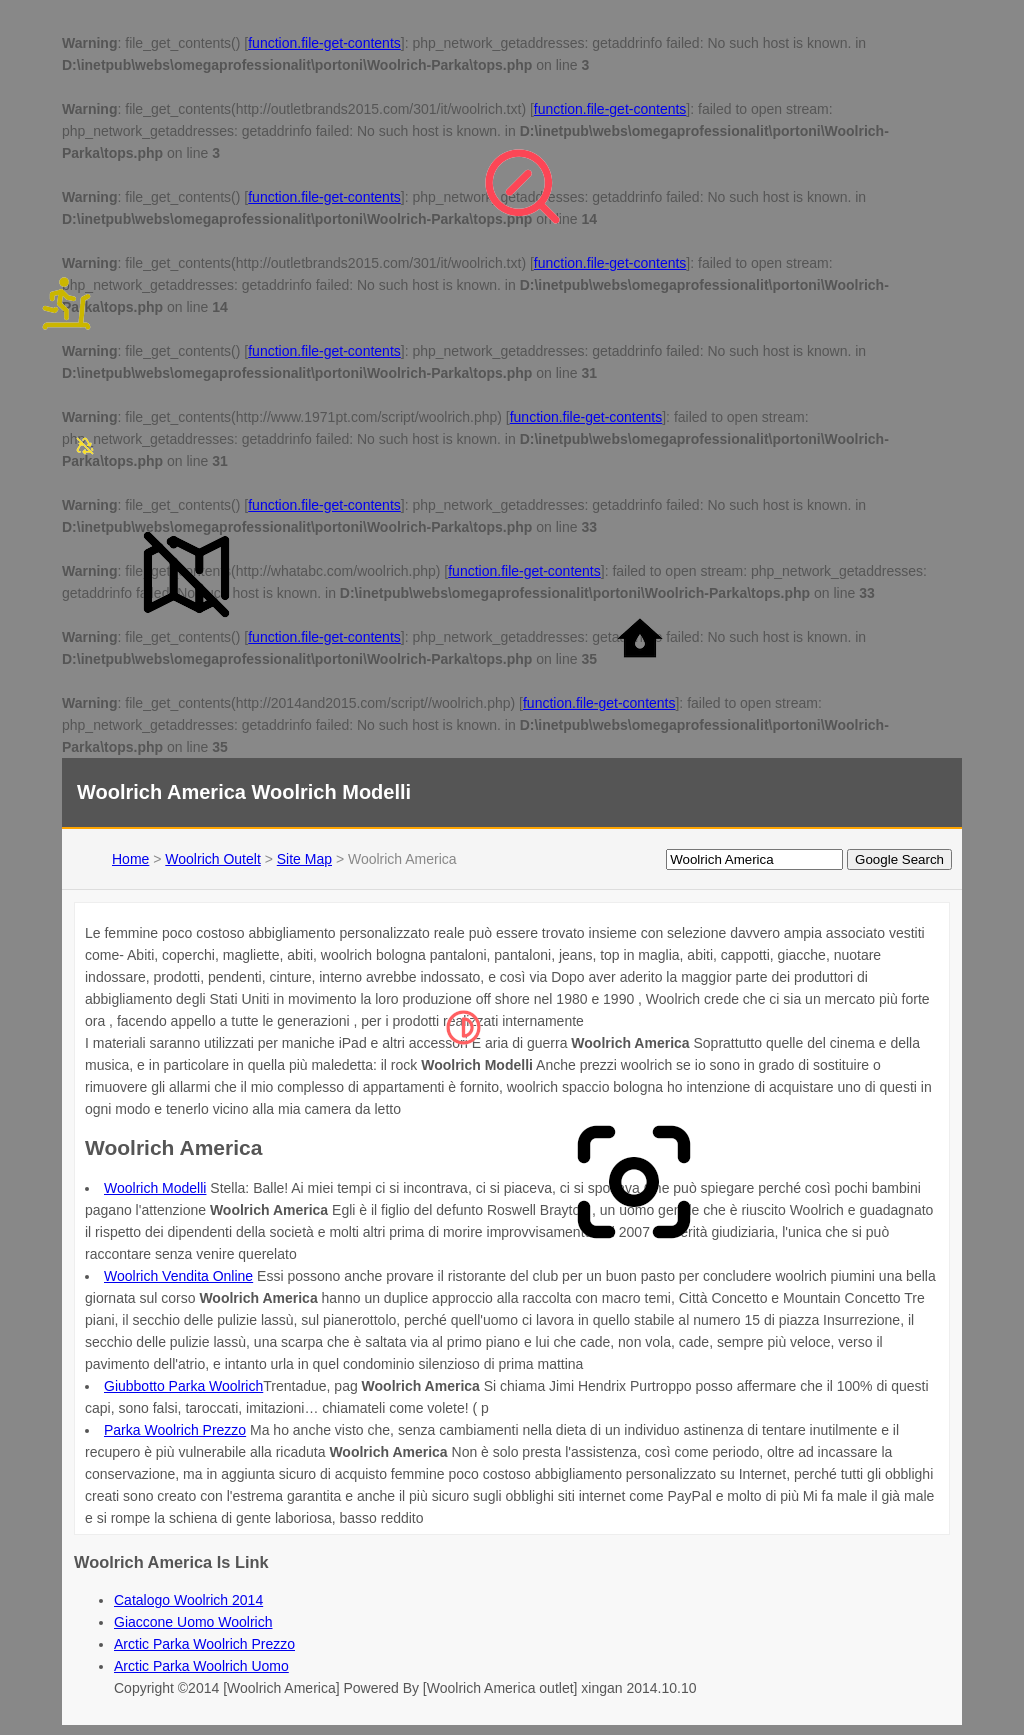 This screenshot has height=1735, width=1024. Describe the element at coordinates (186, 574) in the screenshot. I see `map view is currently disabled` at that location.